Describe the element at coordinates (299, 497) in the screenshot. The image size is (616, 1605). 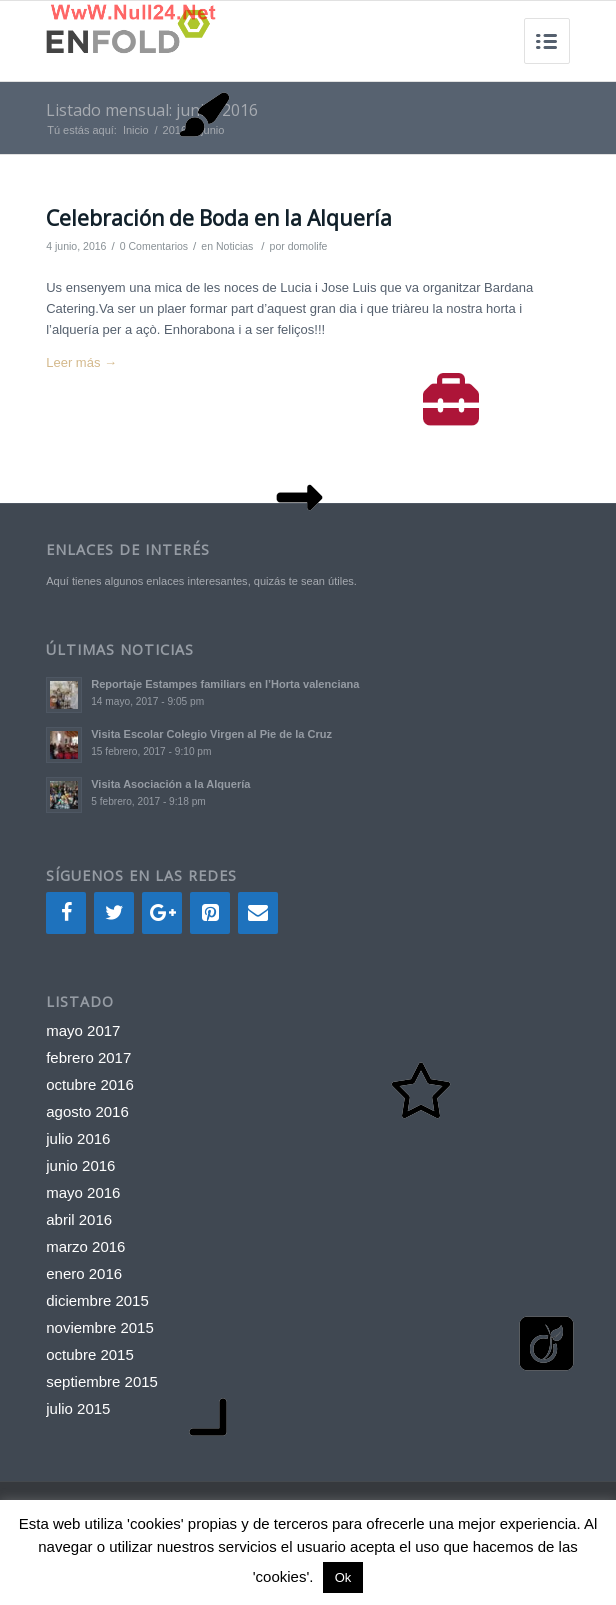
I see `proceed to the next step` at that location.